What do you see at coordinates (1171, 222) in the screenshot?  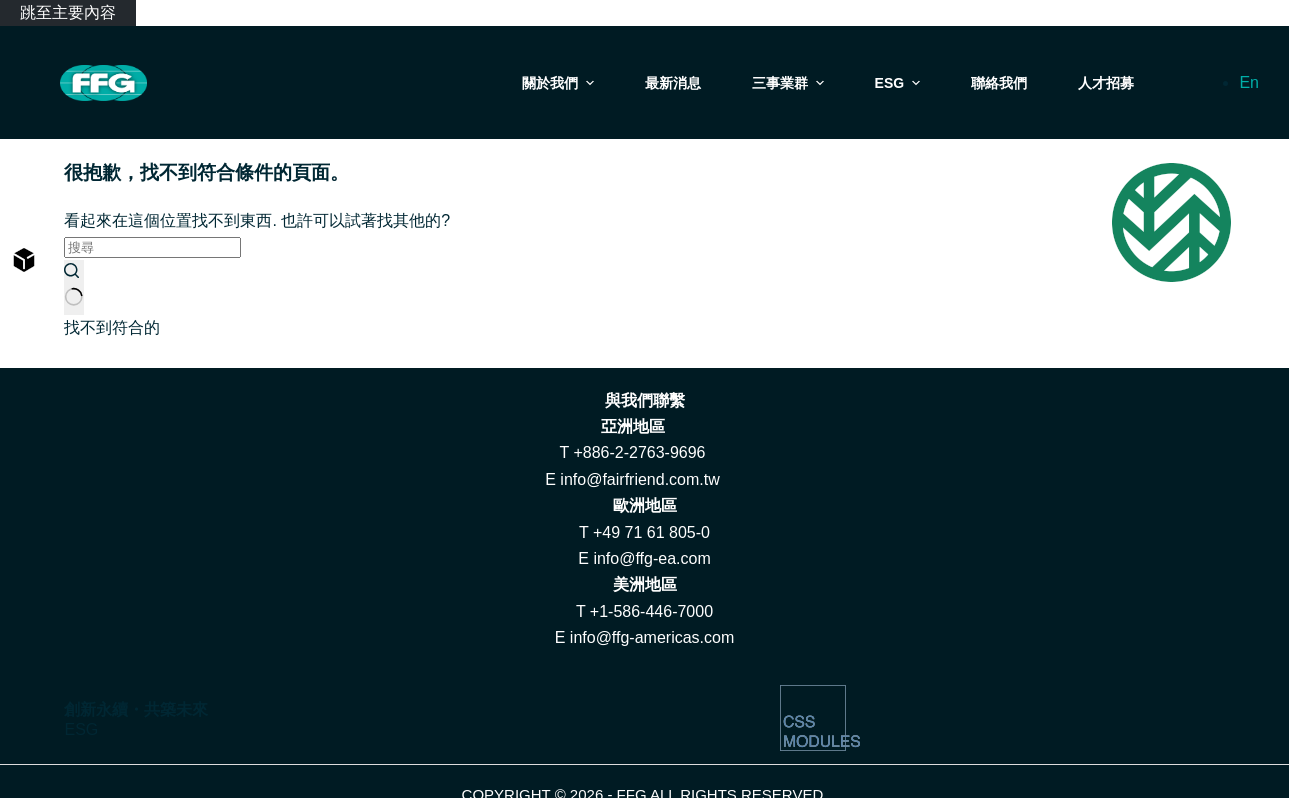 I see `wasabi cloud storage service logo` at bounding box center [1171, 222].